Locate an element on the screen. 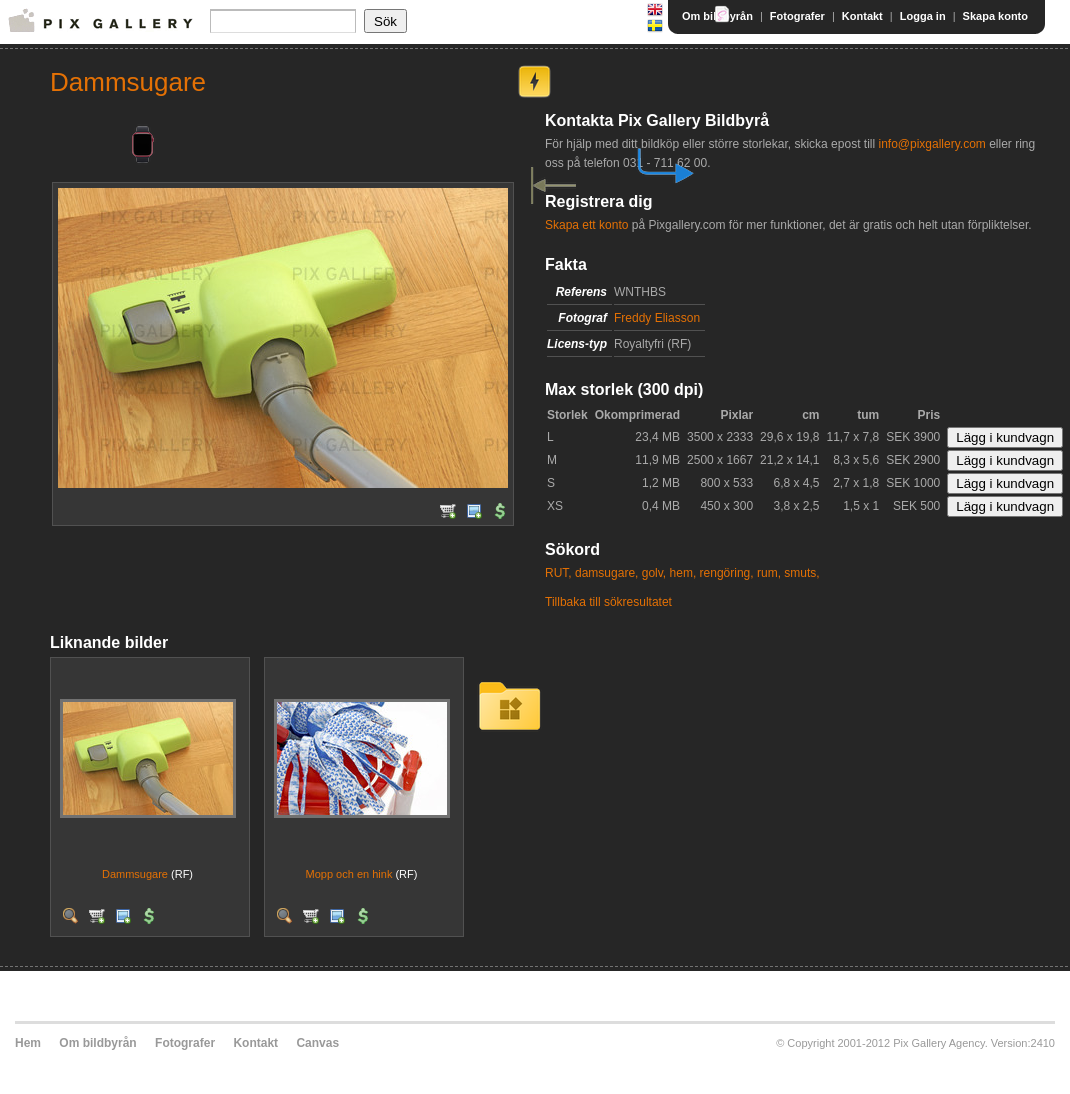 The image size is (1070, 1094). apple watch series 8 device icon is located at coordinates (142, 144).